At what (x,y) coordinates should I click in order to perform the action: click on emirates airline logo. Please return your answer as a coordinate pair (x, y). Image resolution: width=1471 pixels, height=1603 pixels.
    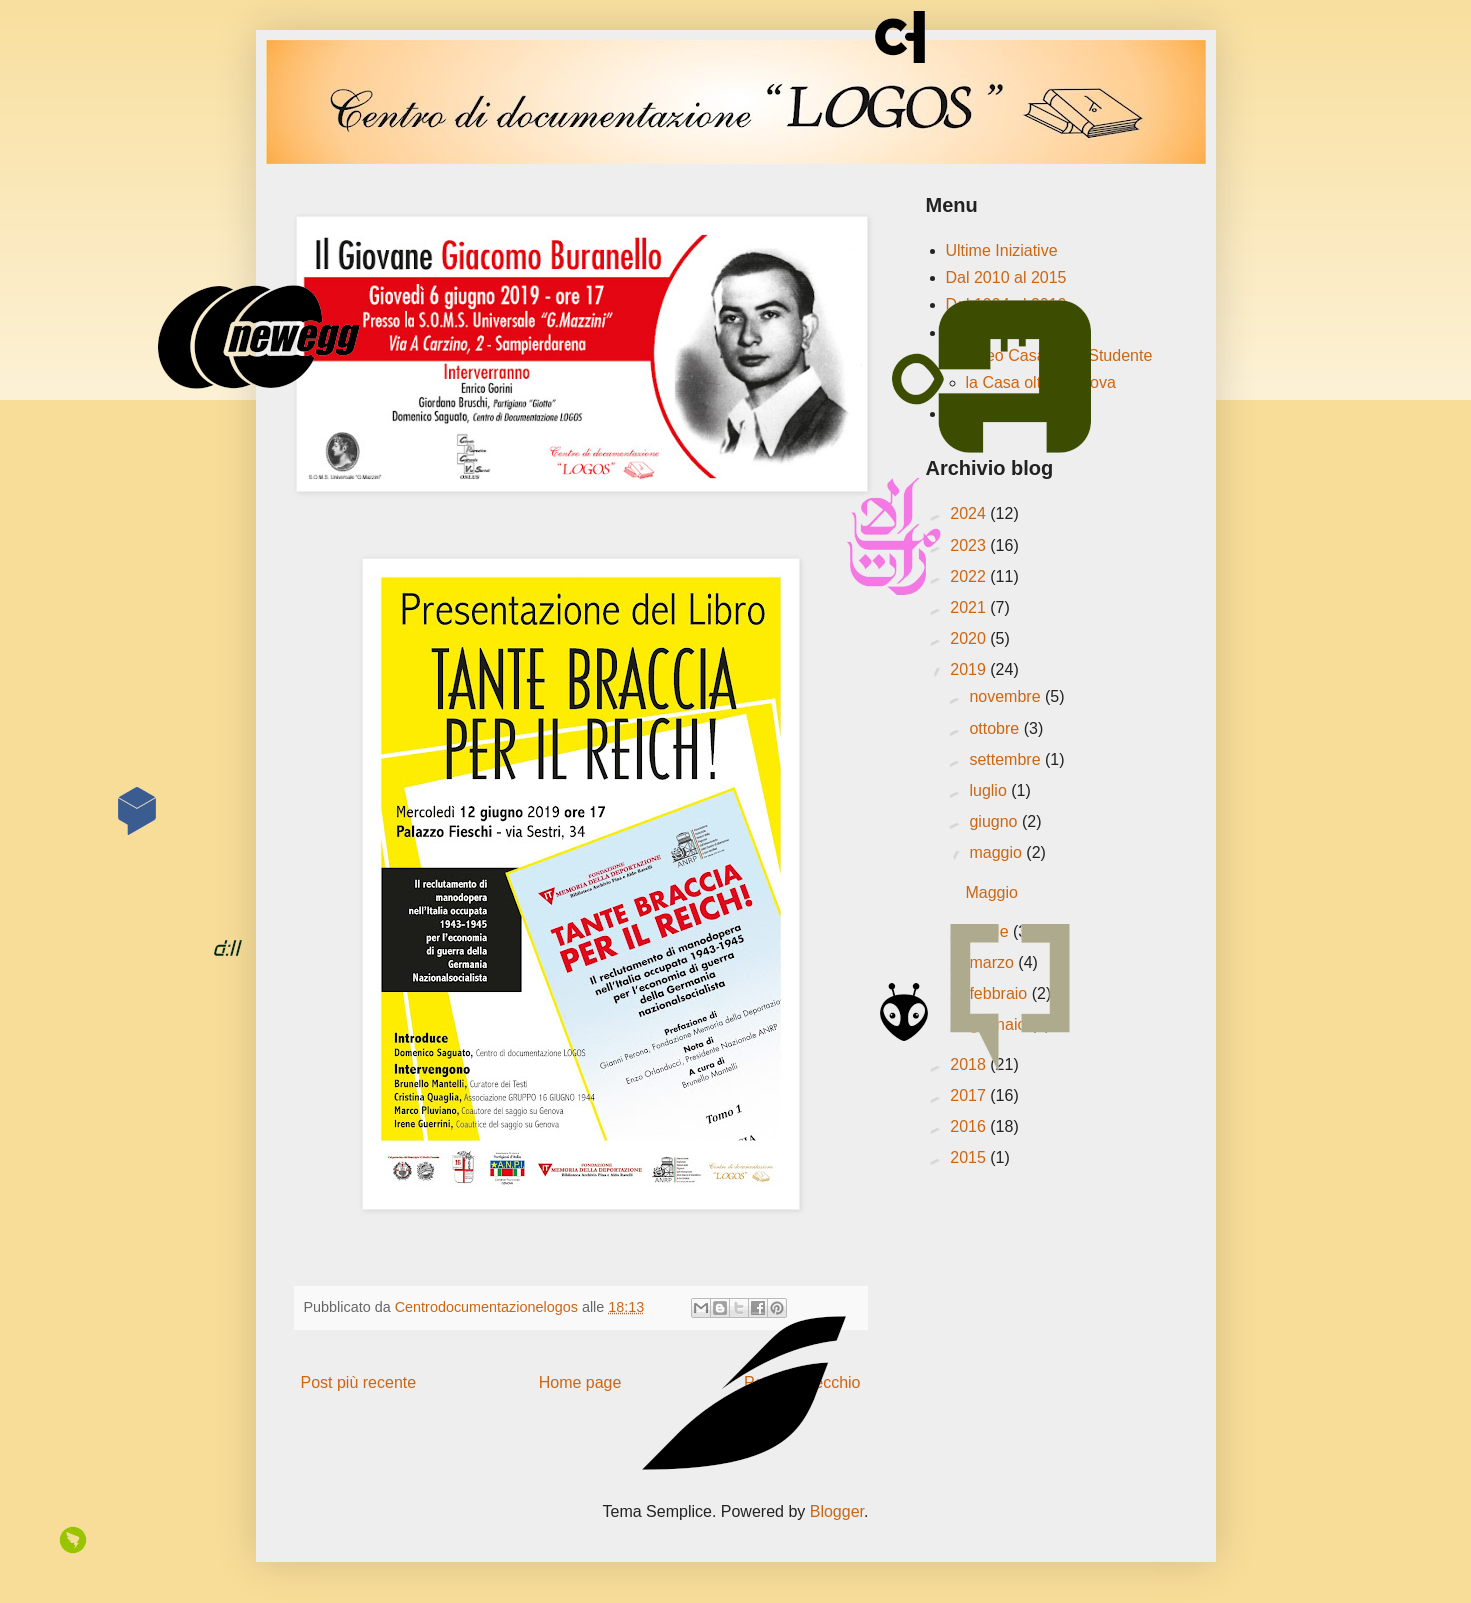
    Looking at the image, I should click on (893, 536).